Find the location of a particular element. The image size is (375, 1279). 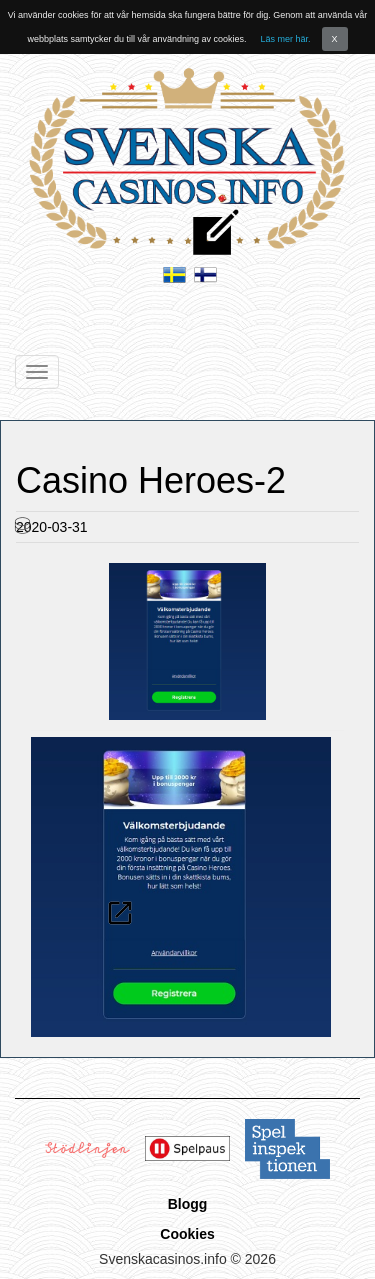

access database or data storage is located at coordinates (22, 525).